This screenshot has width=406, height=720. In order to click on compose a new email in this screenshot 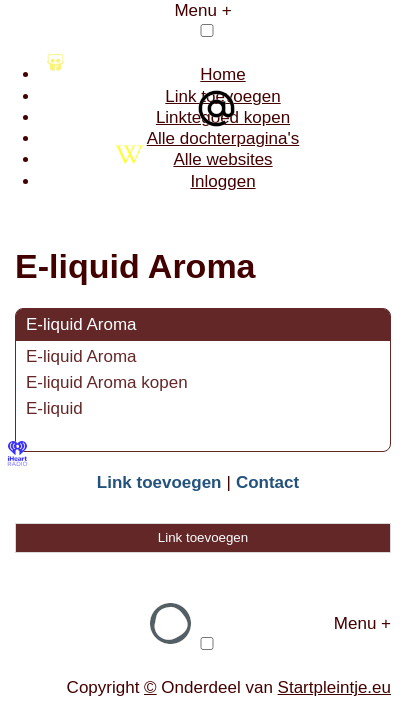, I will do `click(216, 108)`.